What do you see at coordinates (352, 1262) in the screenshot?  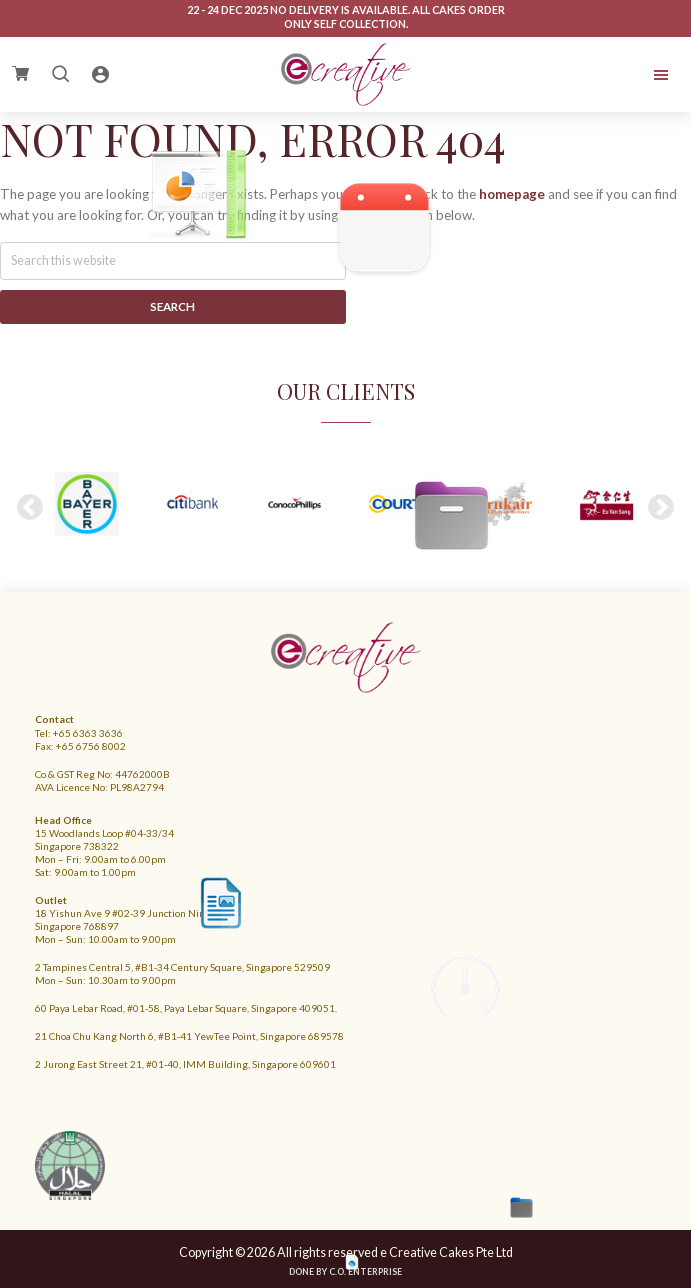 I see `a dart programming language source file` at bounding box center [352, 1262].